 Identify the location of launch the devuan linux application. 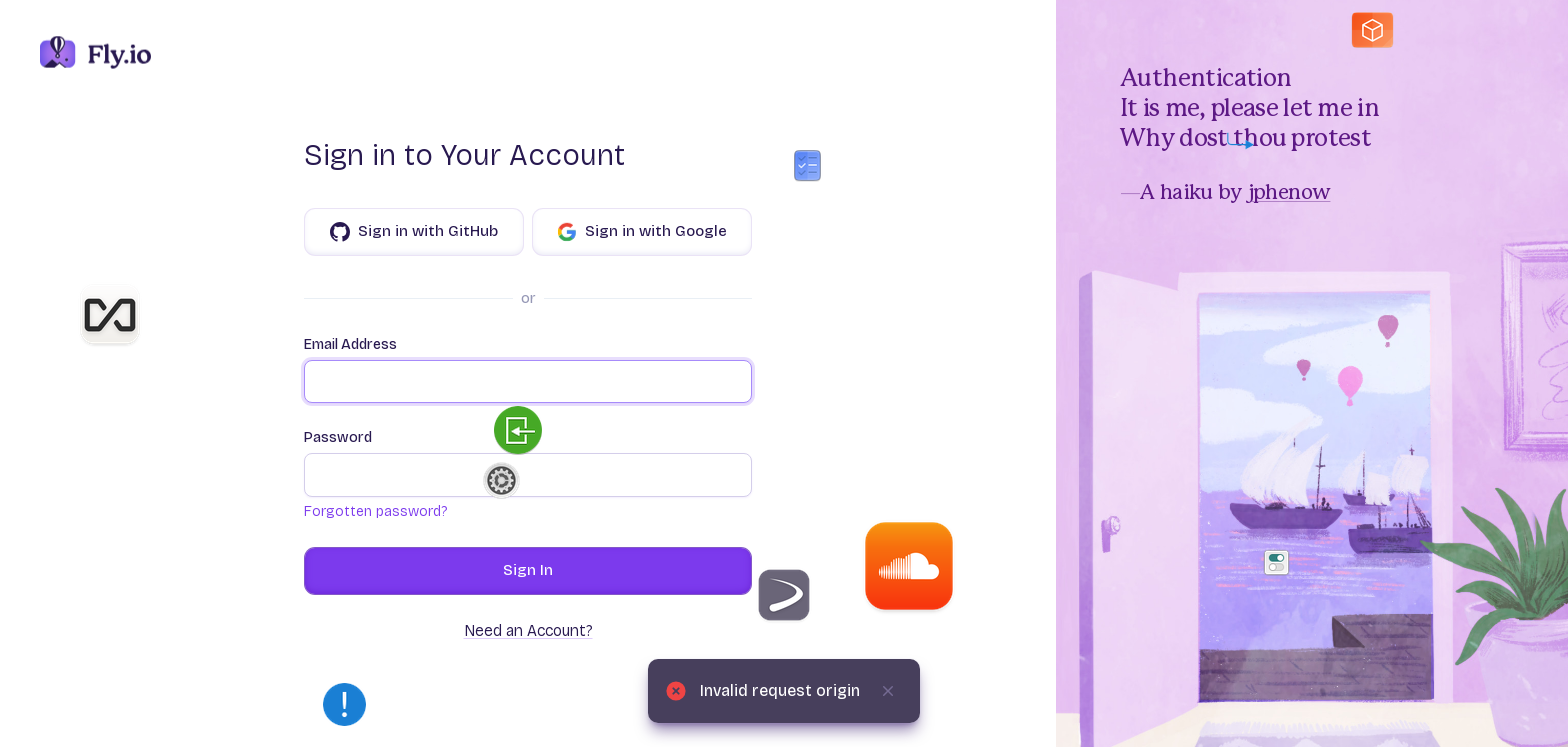
(784, 595).